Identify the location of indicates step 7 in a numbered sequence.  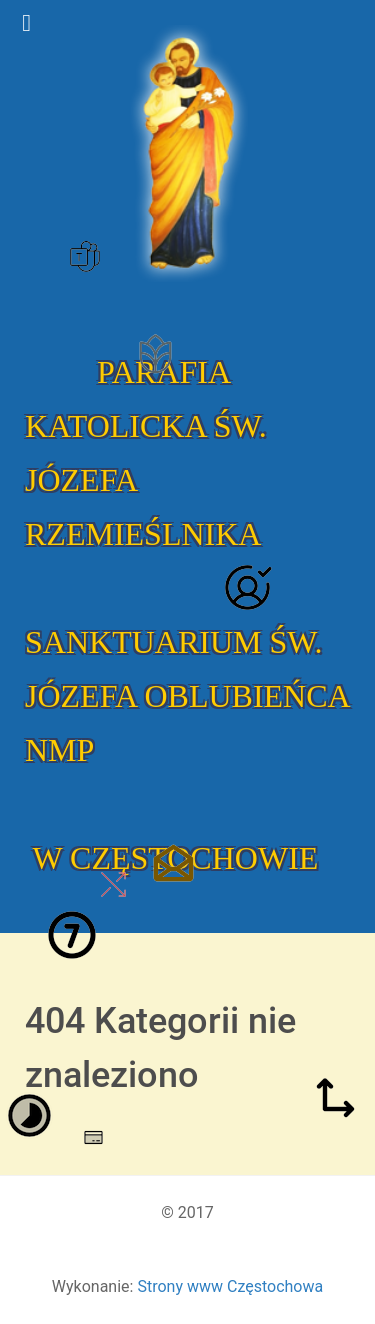
(72, 935).